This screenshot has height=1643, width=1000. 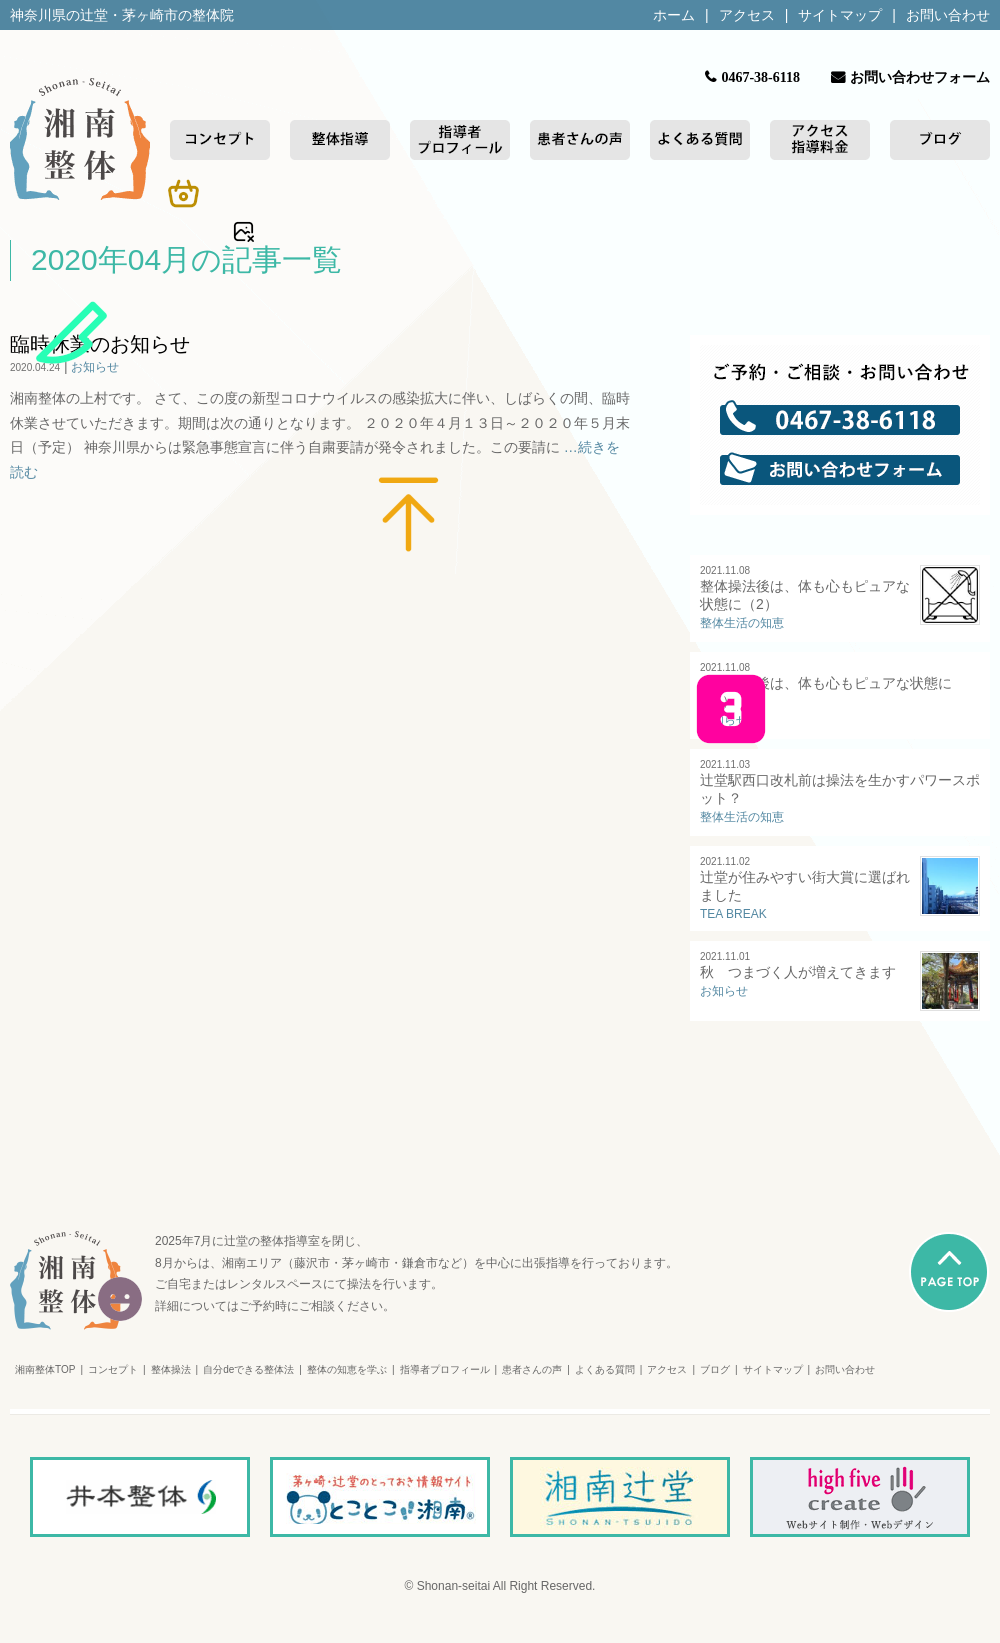 I want to click on remove or delete a photo, so click(x=243, y=231).